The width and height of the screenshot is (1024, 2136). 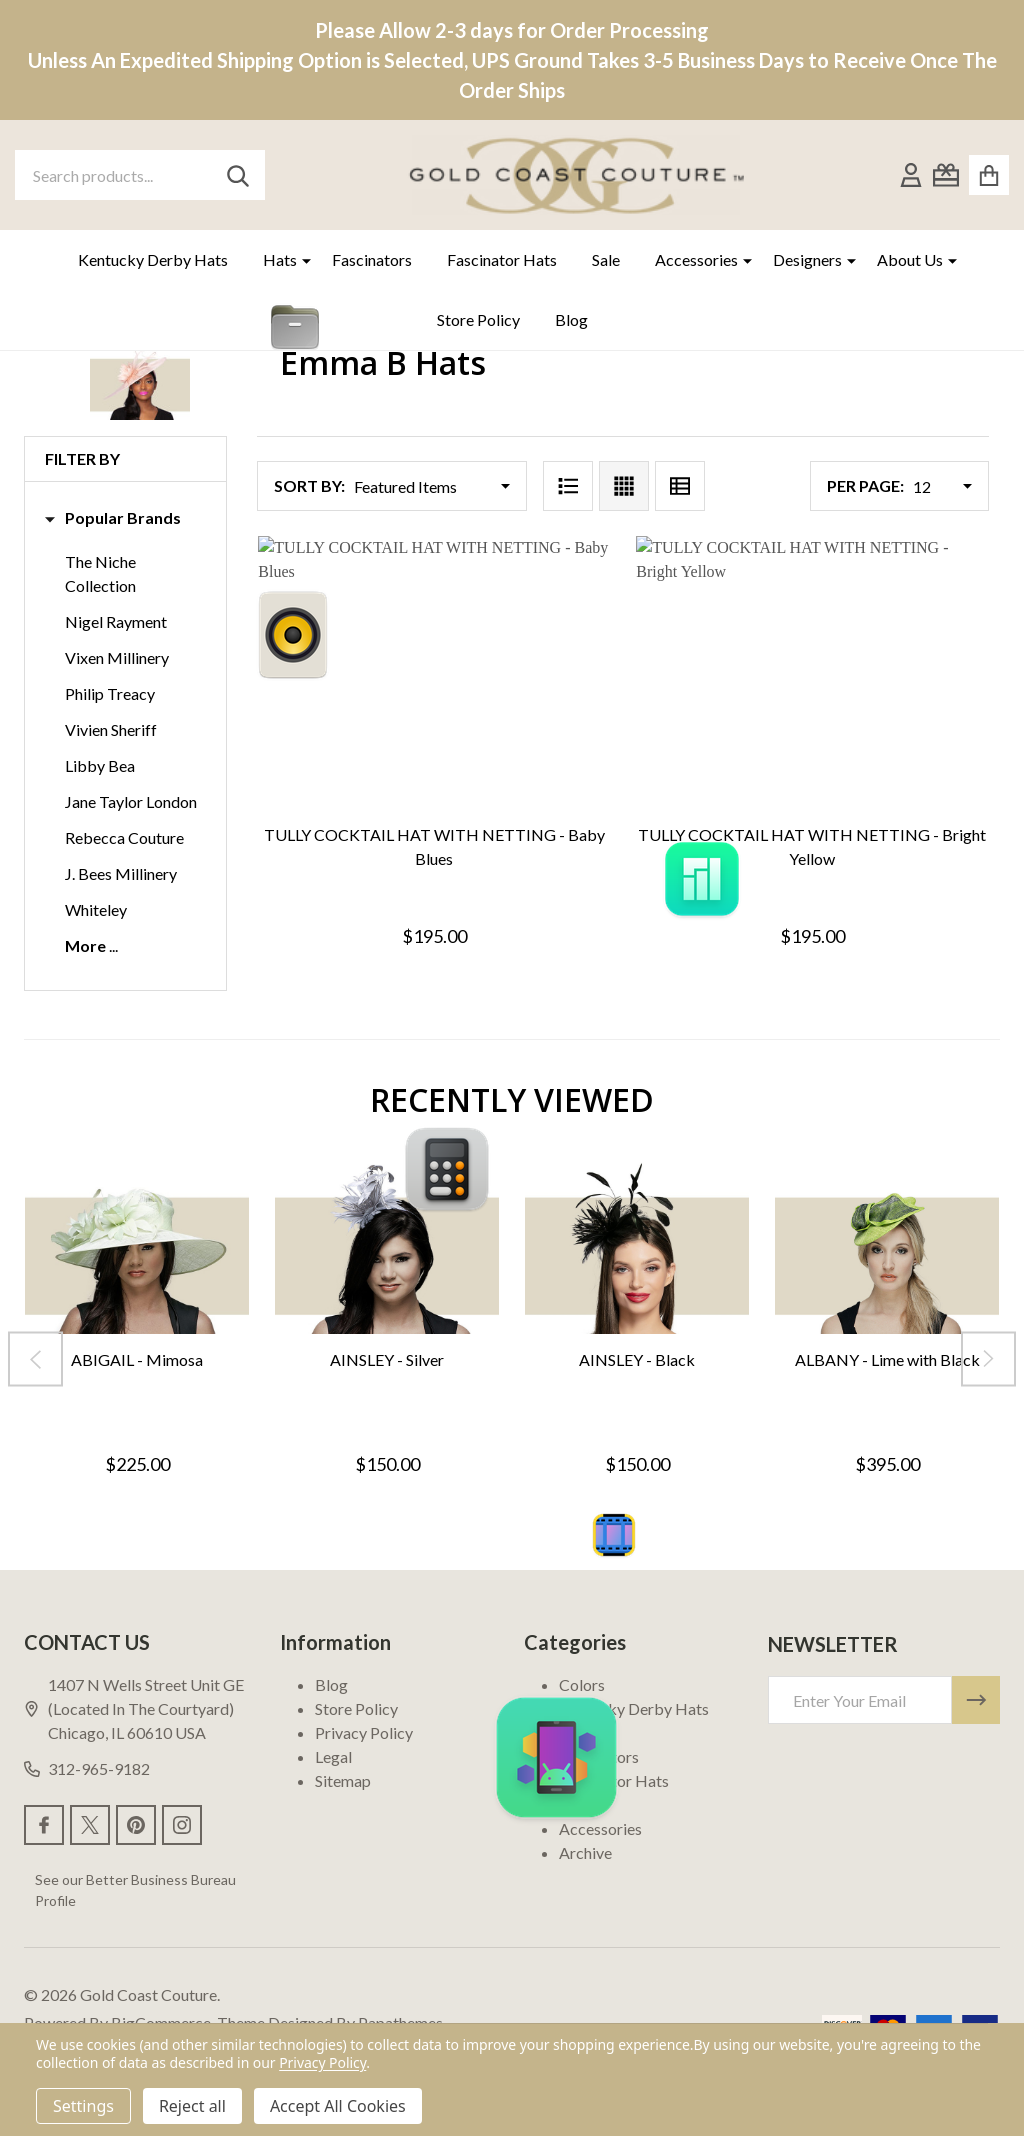 What do you see at coordinates (702, 879) in the screenshot?
I see `launch manjaro linux application` at bounding box center [702, 879].